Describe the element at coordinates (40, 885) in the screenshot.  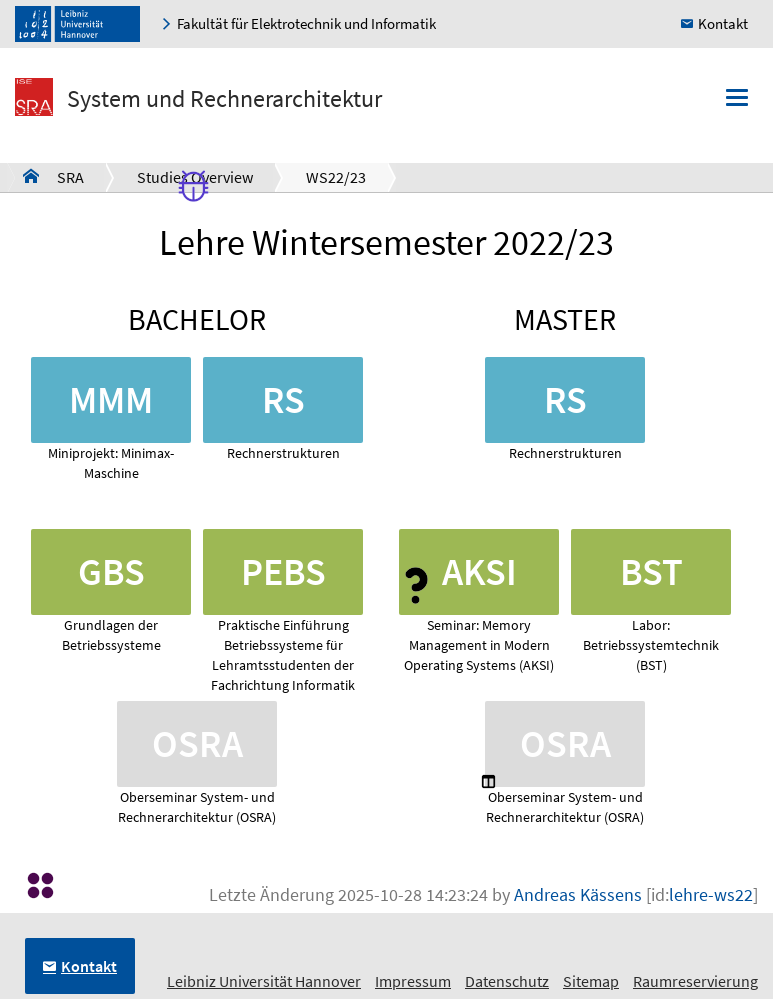
I see `open app grid or launcher` at that location.